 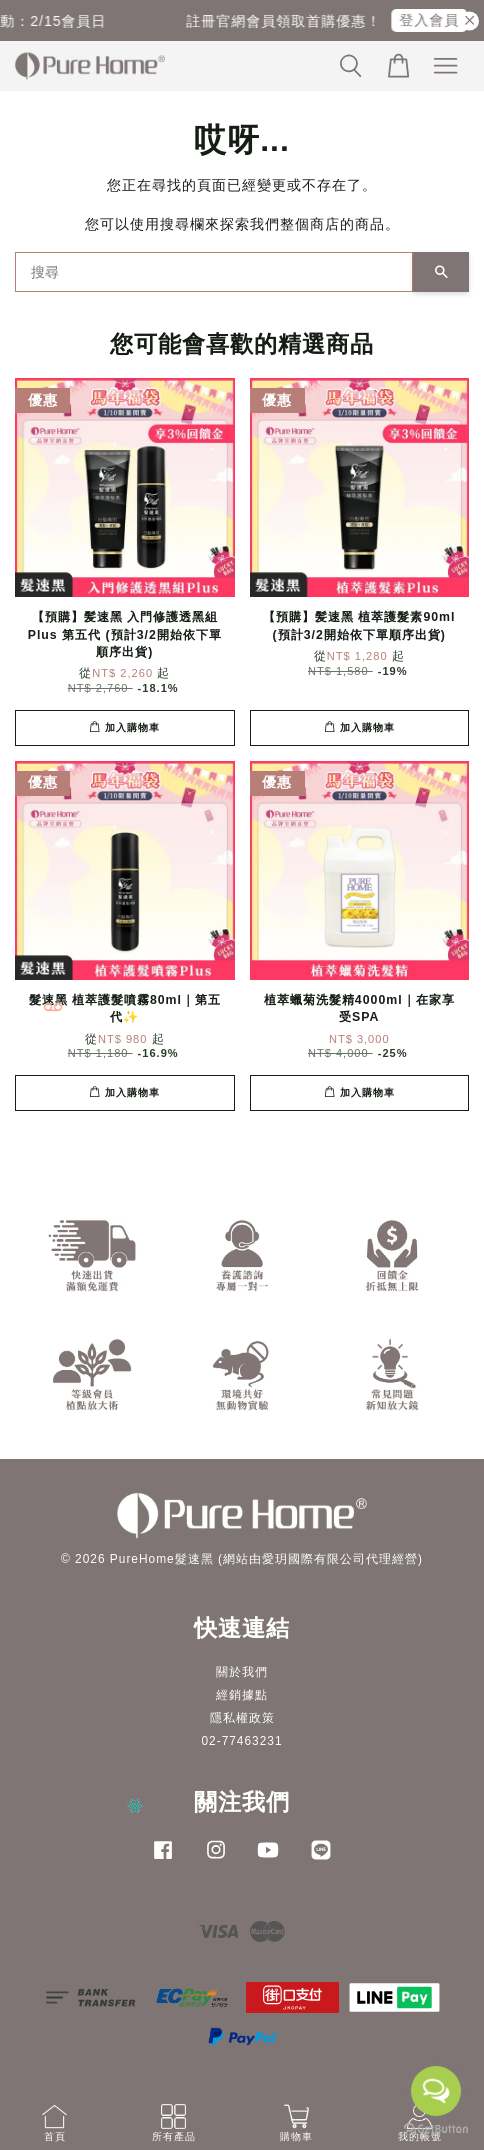 I want to click on access voicemail messages, so click(x=53, y=1007).